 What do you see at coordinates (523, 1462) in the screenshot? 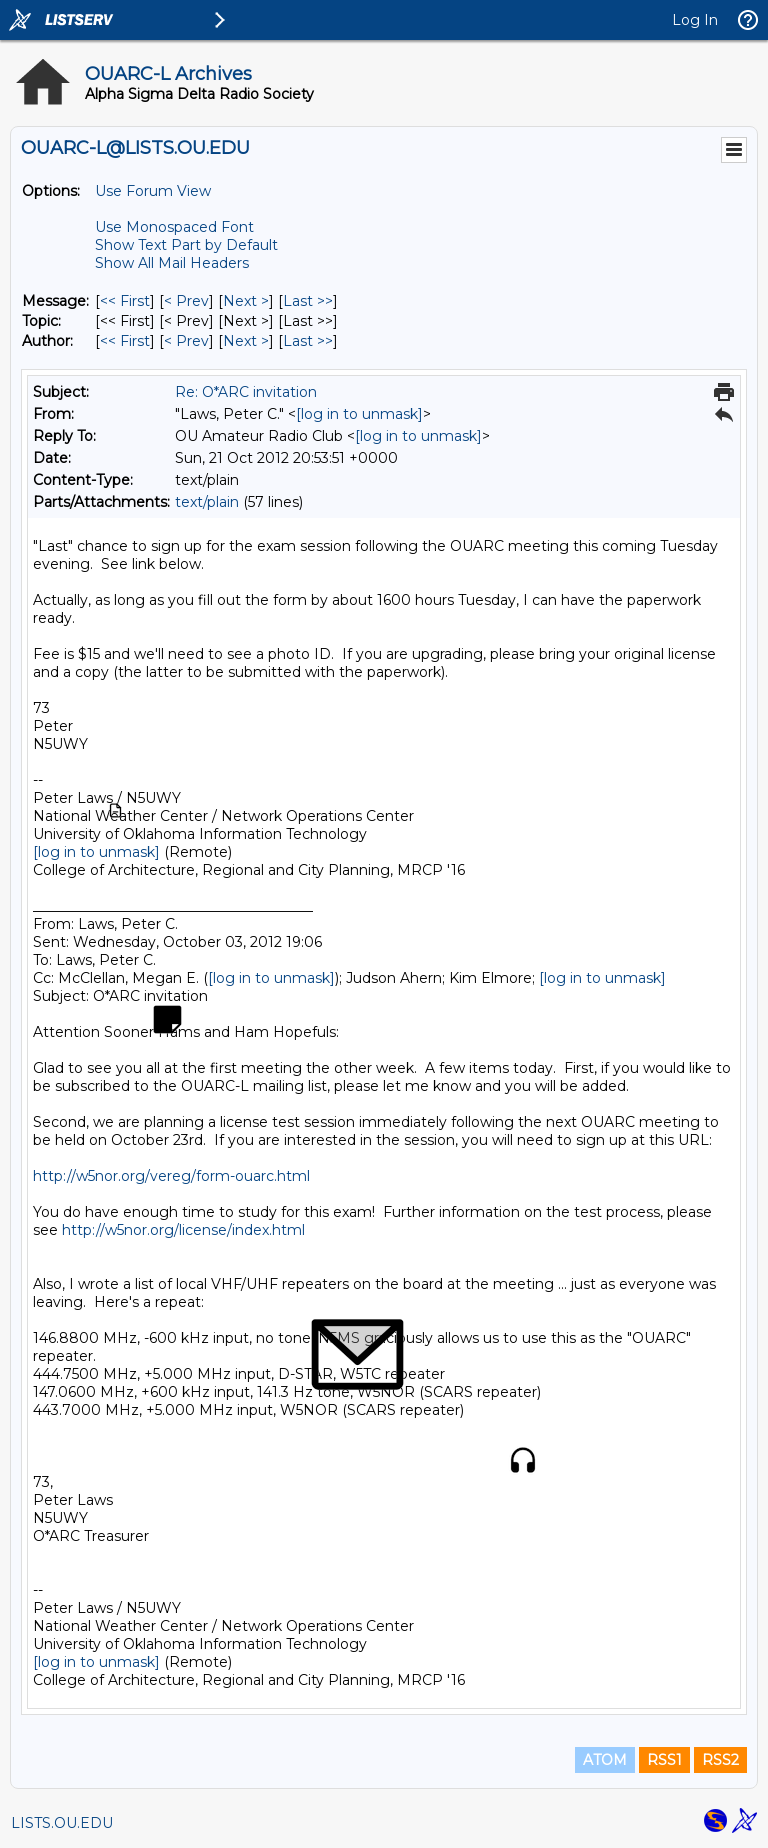
I see `access audio or voice support` at bounding box center [523, 1462].